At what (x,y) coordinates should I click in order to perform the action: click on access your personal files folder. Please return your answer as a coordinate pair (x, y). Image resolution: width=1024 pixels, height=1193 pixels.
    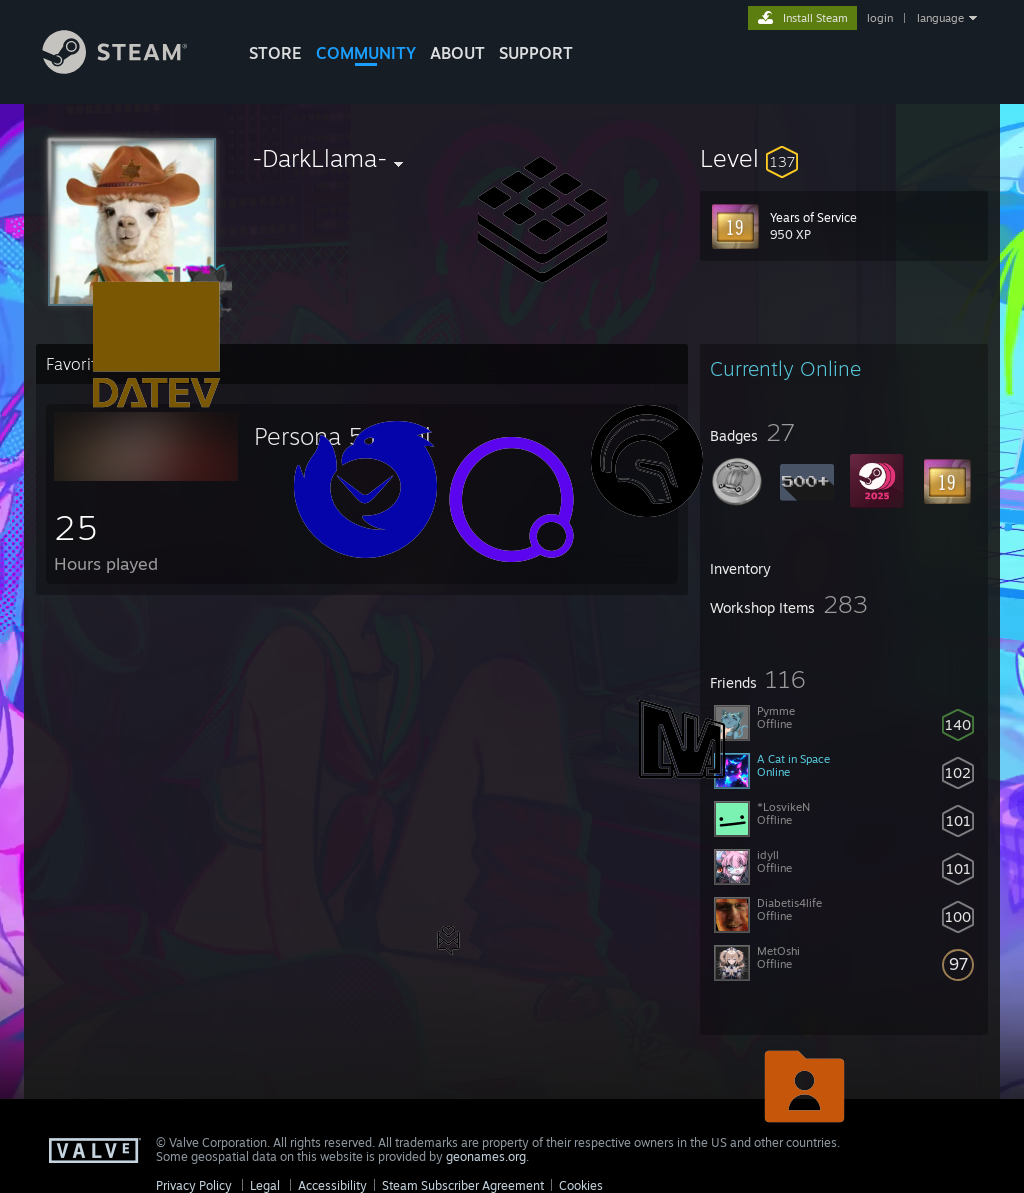
    Looking at the image, I should click on (804, 1086).